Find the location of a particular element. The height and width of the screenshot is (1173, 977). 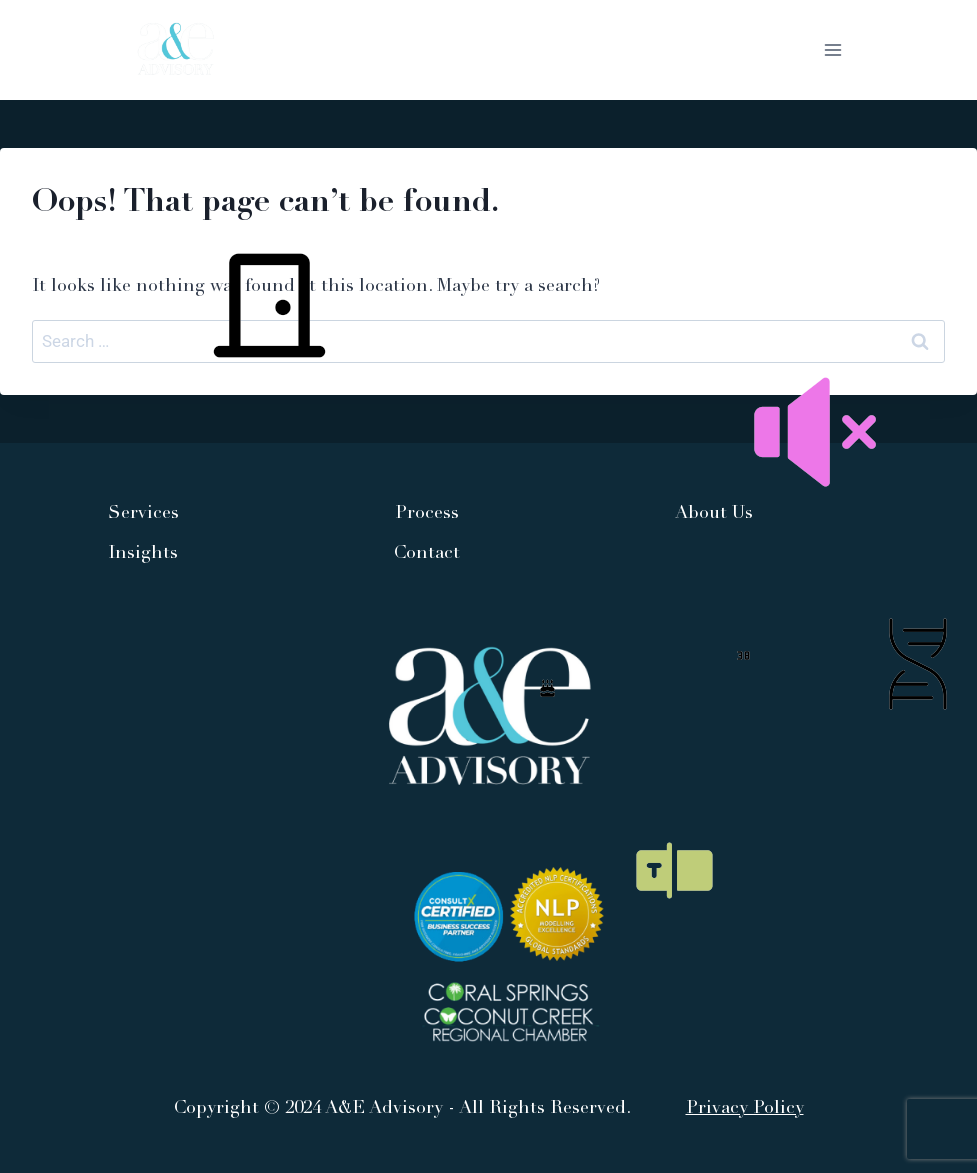

enter text in an input field is located at coordinates (674, 870).